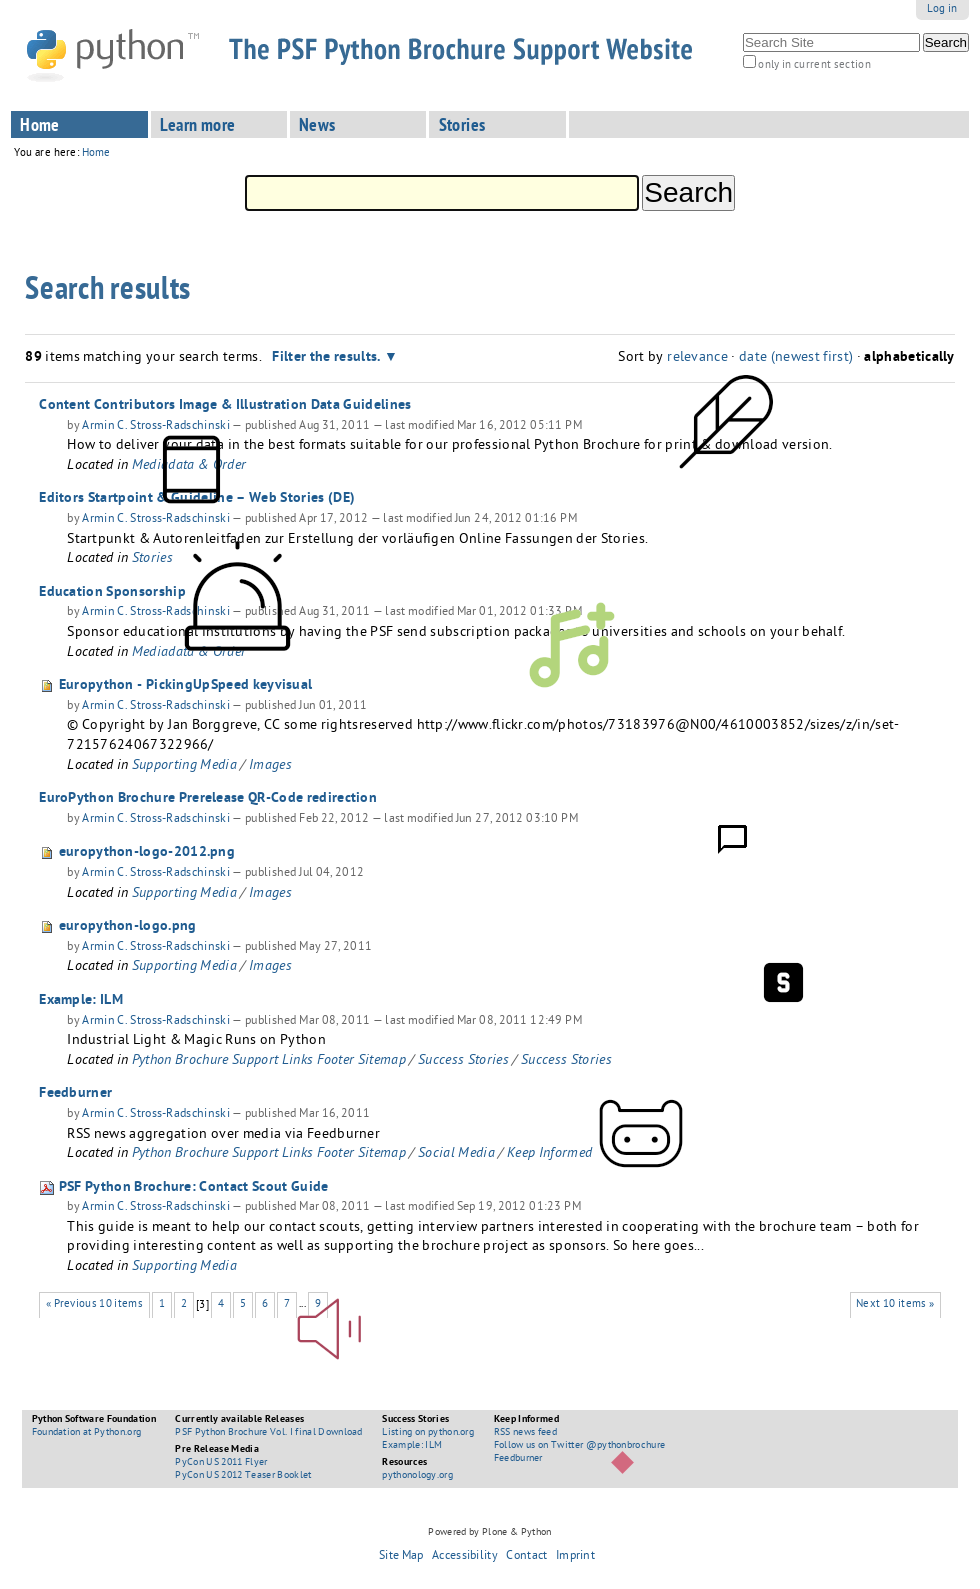 The width and height of the screenshot is (980, 1589). Describe the element at coordinates (641, 1132) in the screenshot. I see `finn the human character icon from adventure time` at that location.